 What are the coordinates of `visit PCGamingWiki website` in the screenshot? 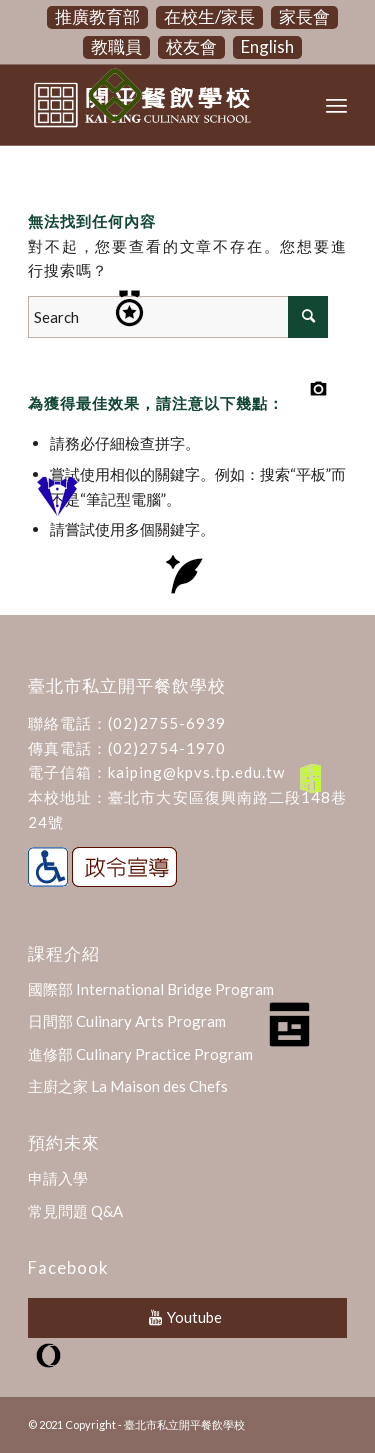 It's located at (310, 778).